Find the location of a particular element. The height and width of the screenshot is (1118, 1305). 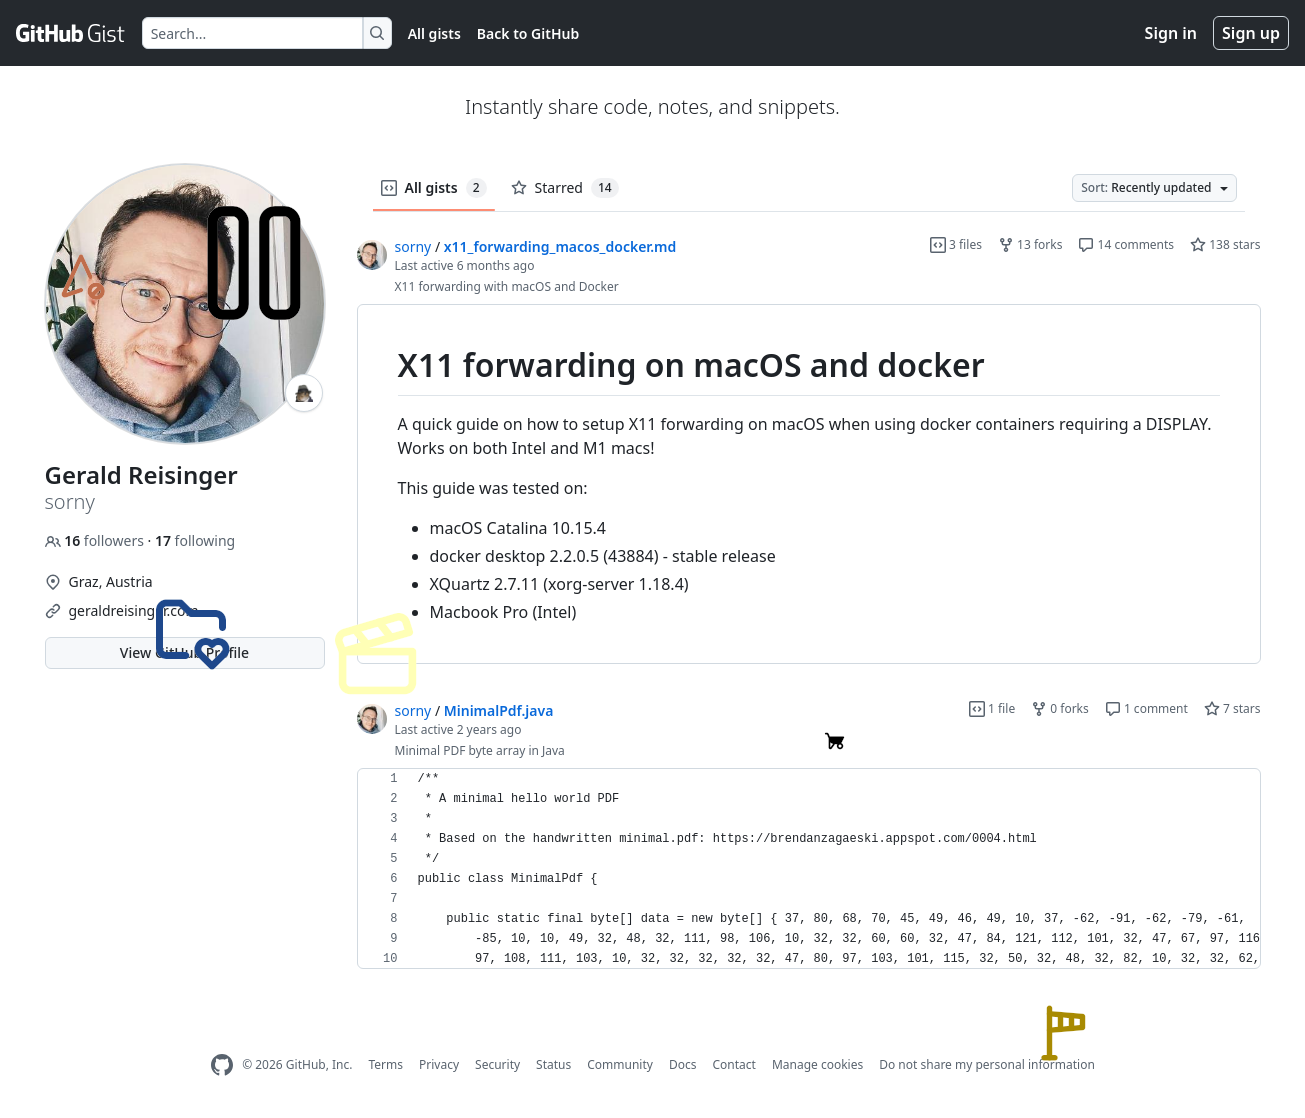

add folder to favorites is located at coordinates (191, 631).